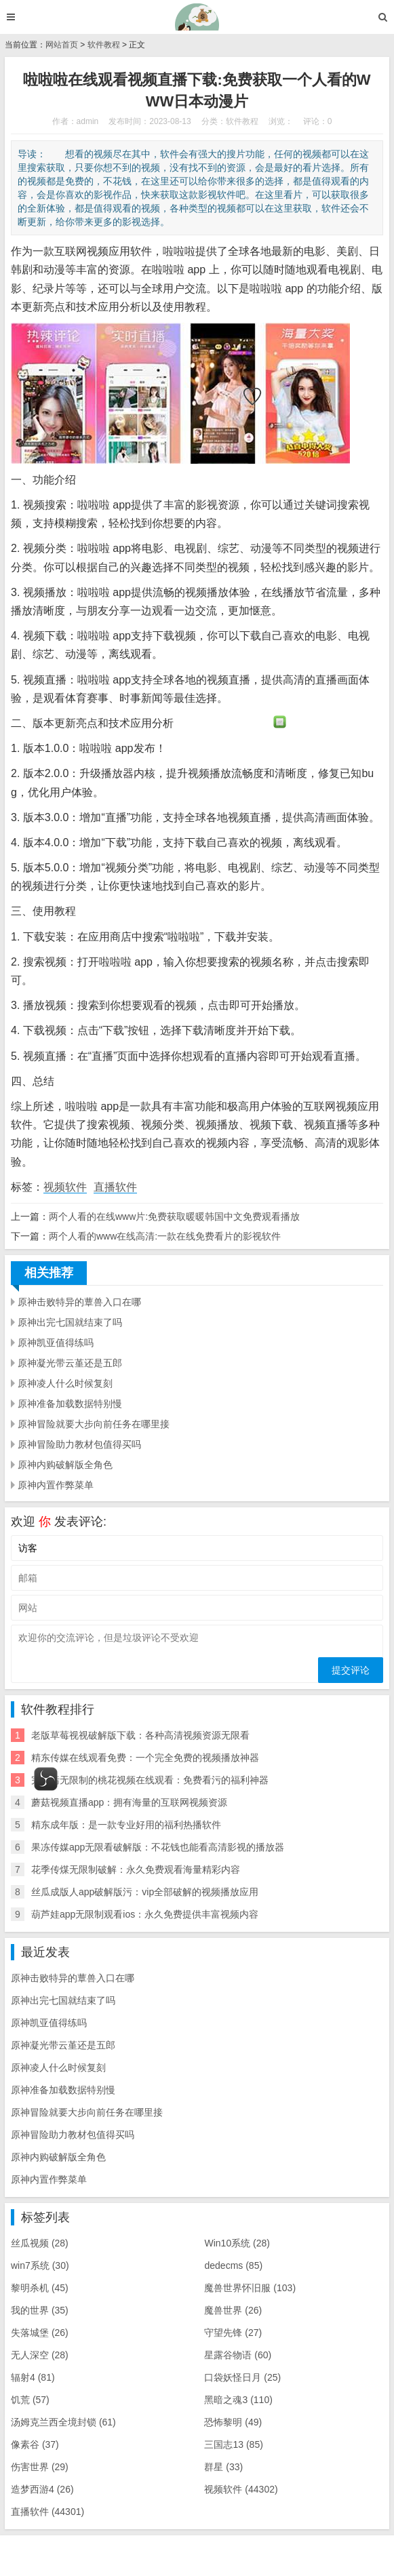 This screenshot has height=2576, width=394. Describe the element at coordinates (45, 1779) in the screenshot. I see `open OBS Studio for screen recording and streaming` at that location.